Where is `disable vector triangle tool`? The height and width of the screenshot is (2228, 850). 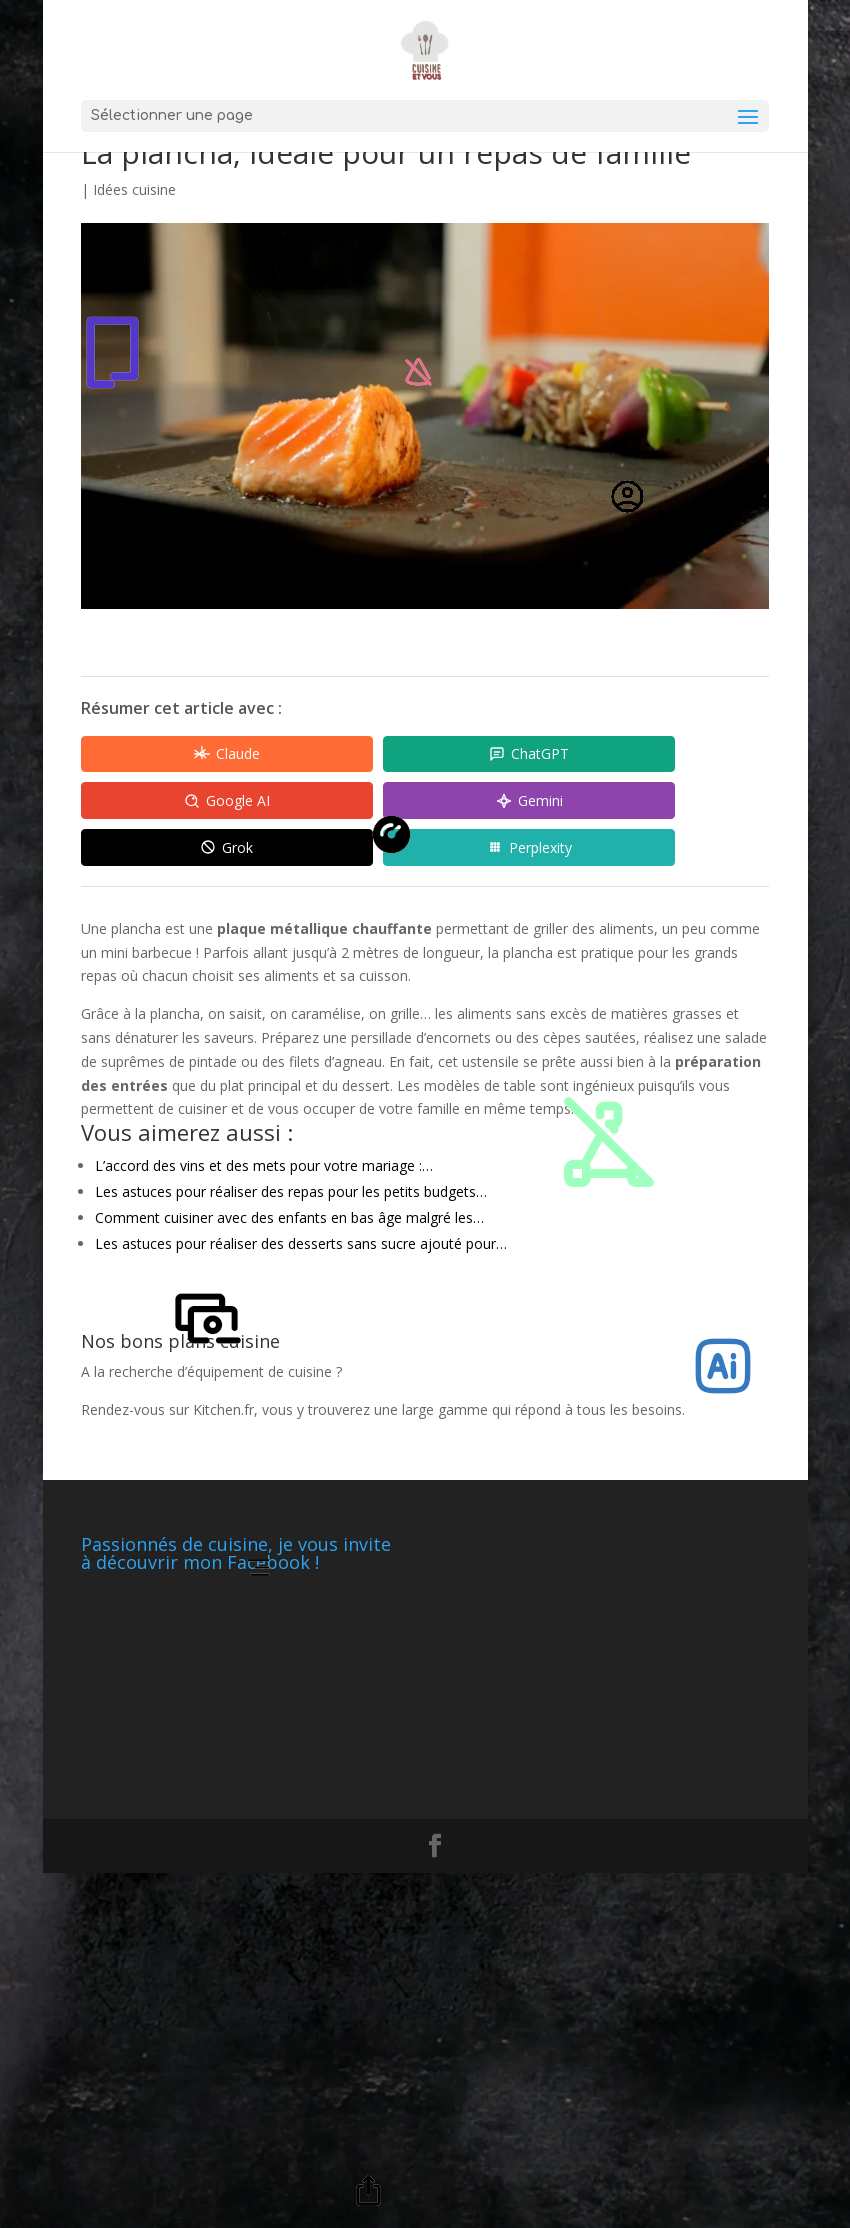 disable vector triangle tool is located at coordinates (609, 1142).